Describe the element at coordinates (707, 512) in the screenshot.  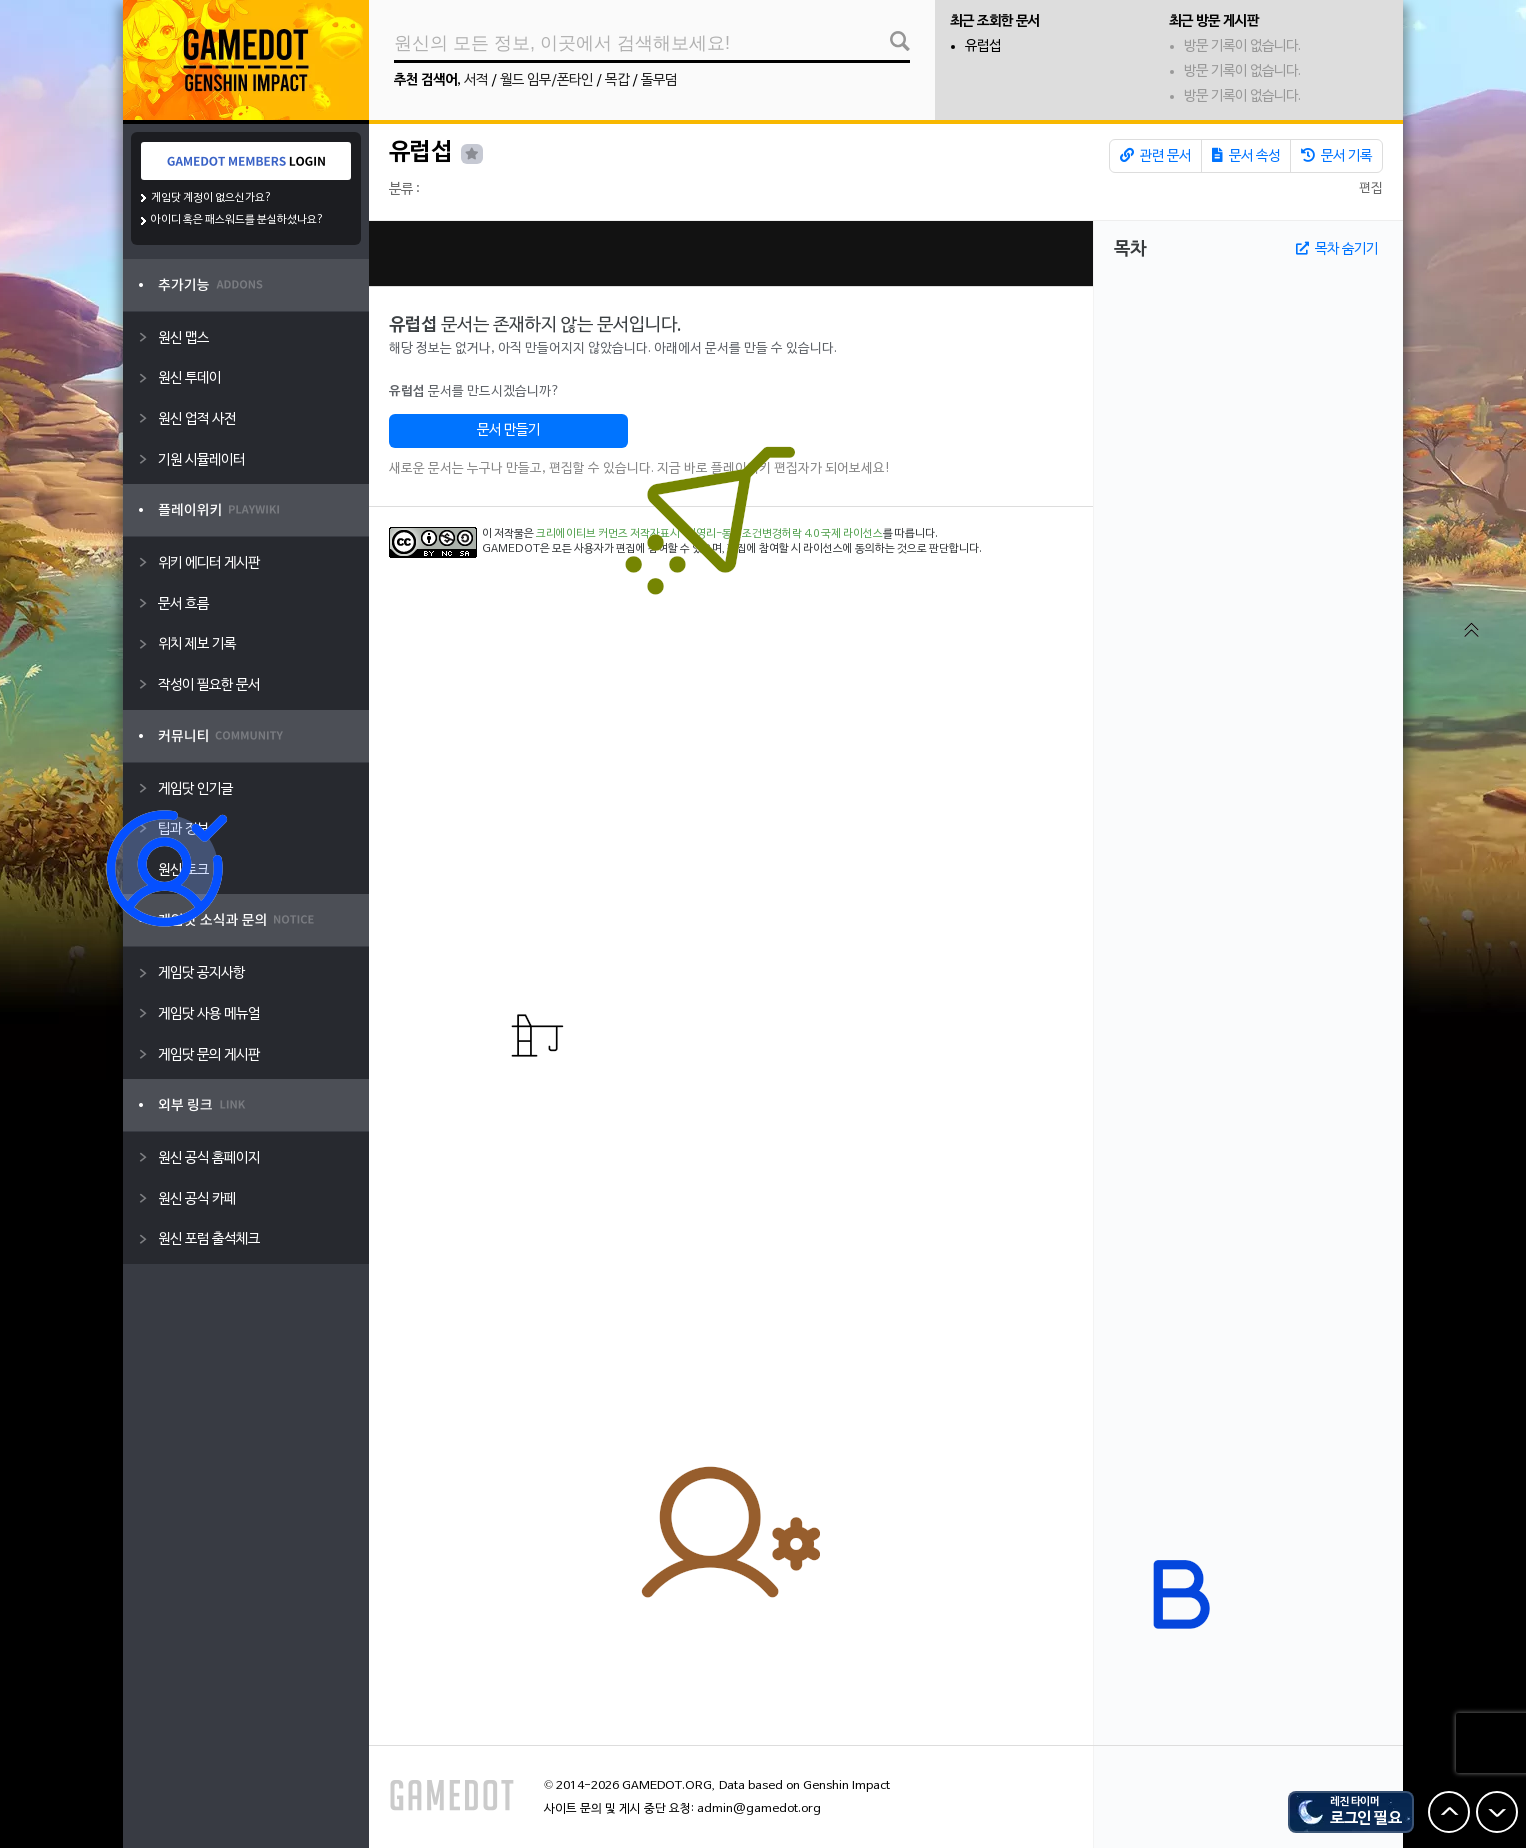
I see `access bathroom or shower facilities` at that location.